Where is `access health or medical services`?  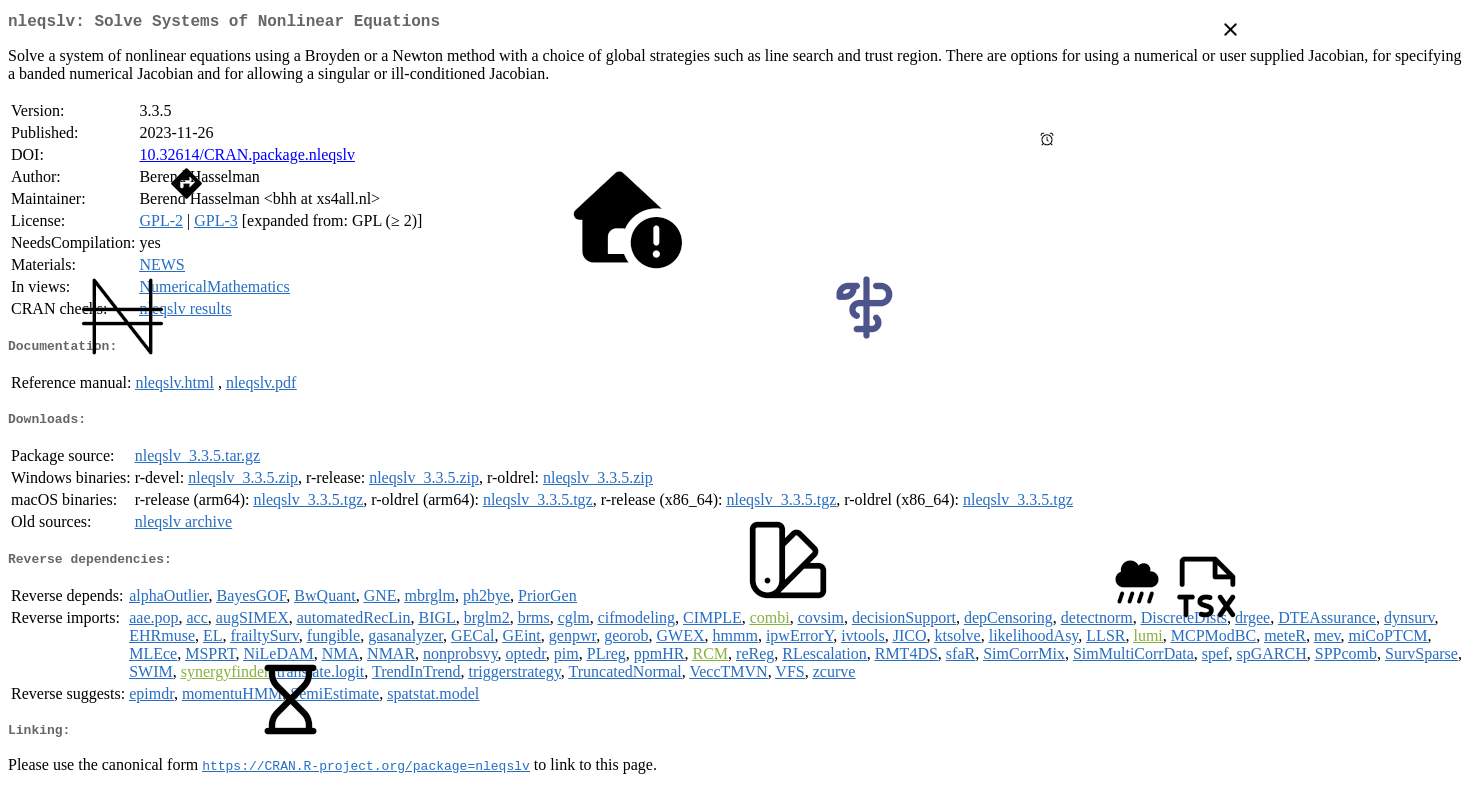 access health or medical services is located at coordinates (866, 307).